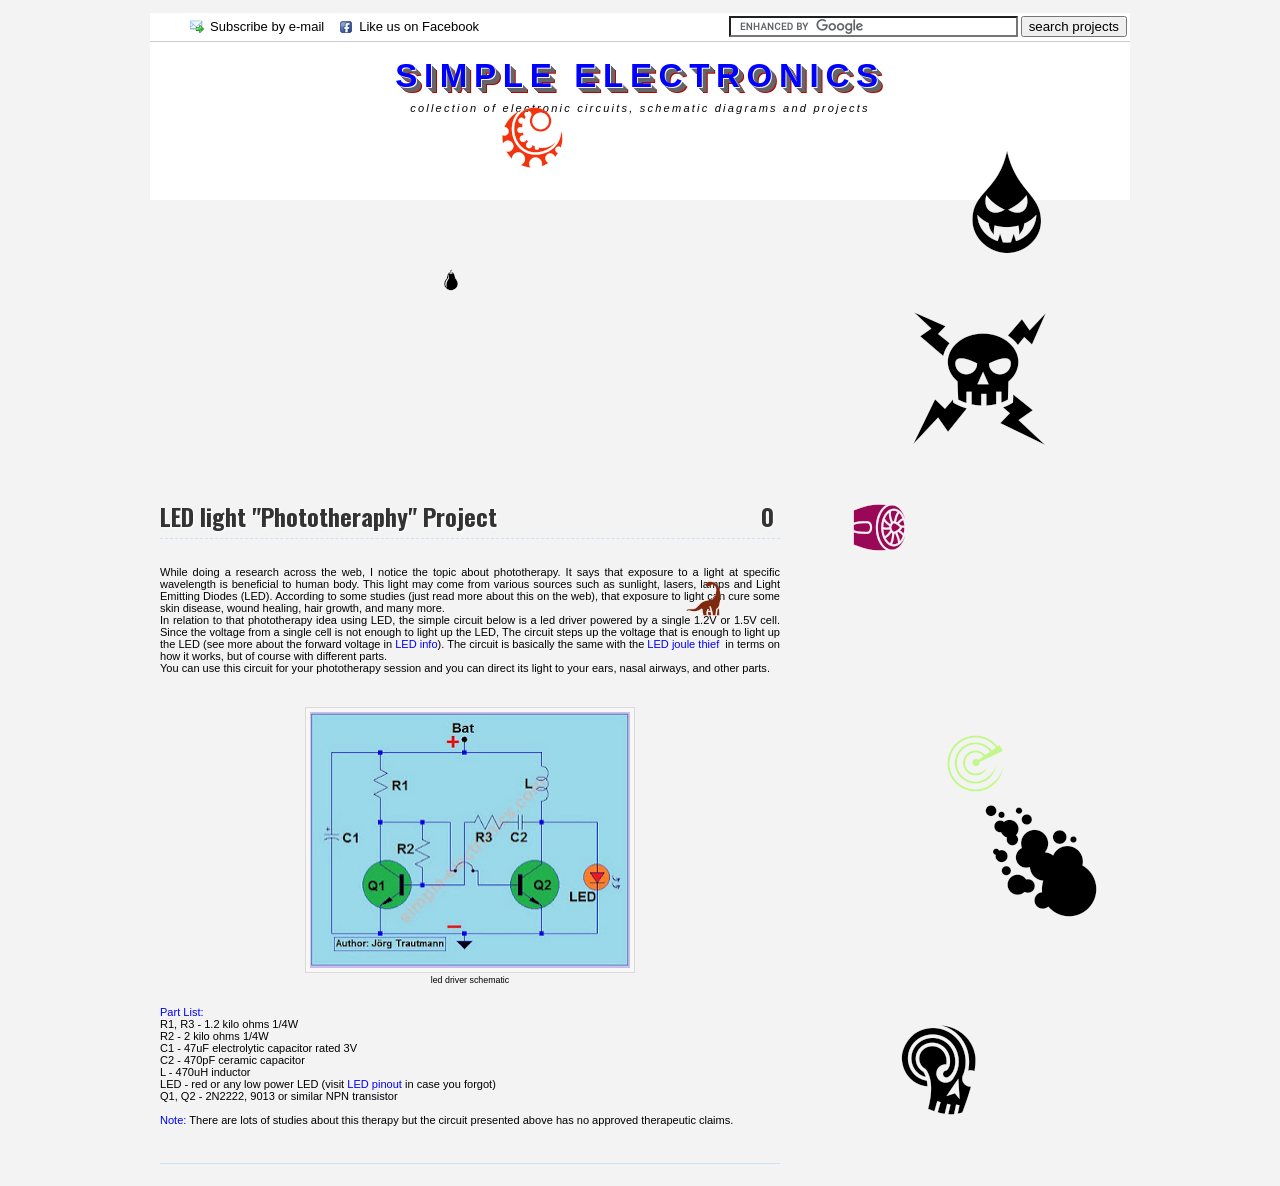  Describe the element at coordinates (1041, 861) in the screenshot. I see `indicates a chemical reaction or potion effect` at that location.